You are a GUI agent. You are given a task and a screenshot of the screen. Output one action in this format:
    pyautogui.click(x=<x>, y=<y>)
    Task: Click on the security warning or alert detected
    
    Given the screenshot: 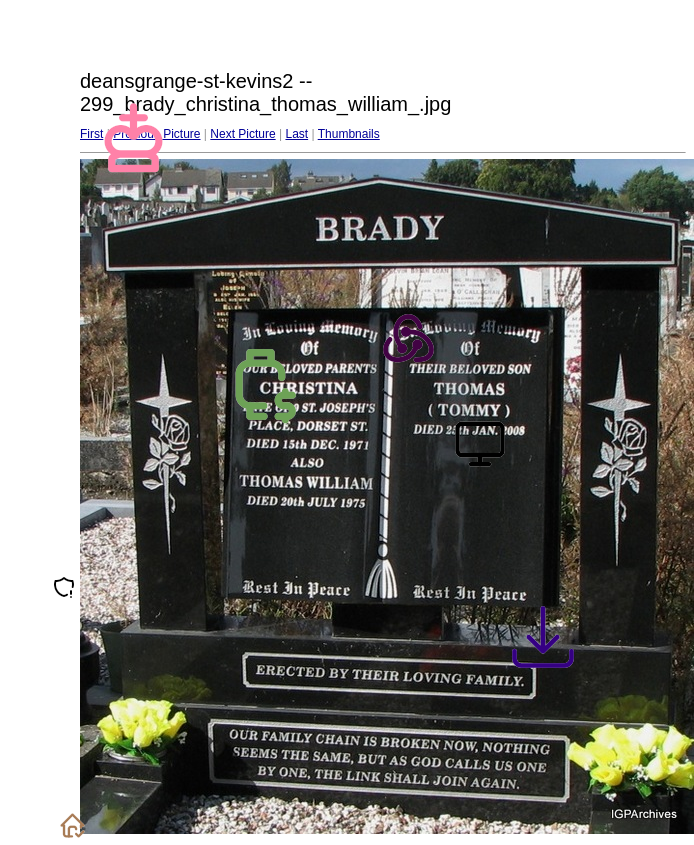 What is the action you would take?
    pyautogui.click(x=64, y=587)
    